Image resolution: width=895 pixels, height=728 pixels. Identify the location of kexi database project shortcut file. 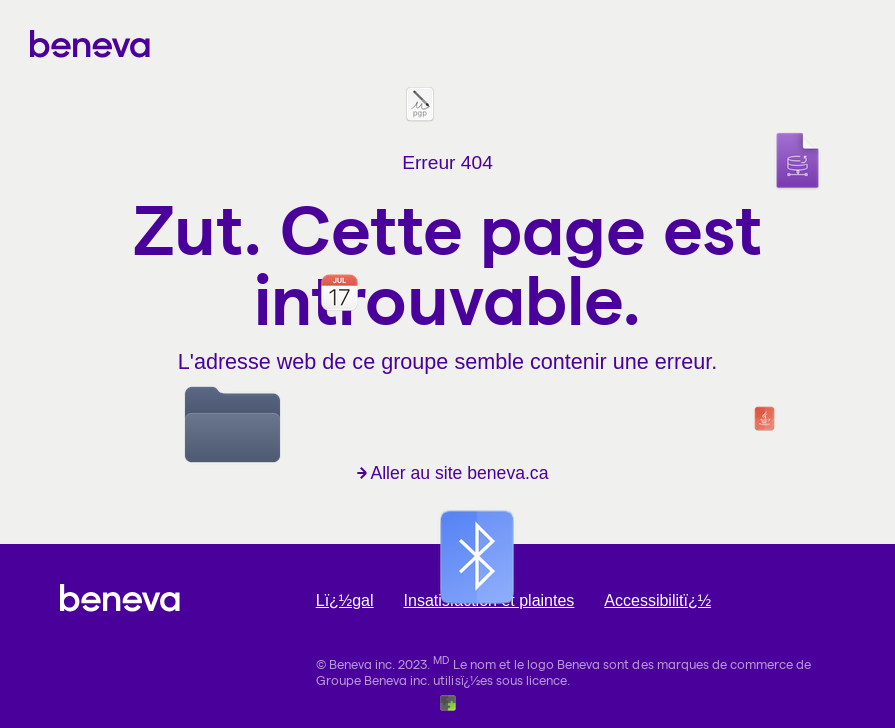
(797, 161).